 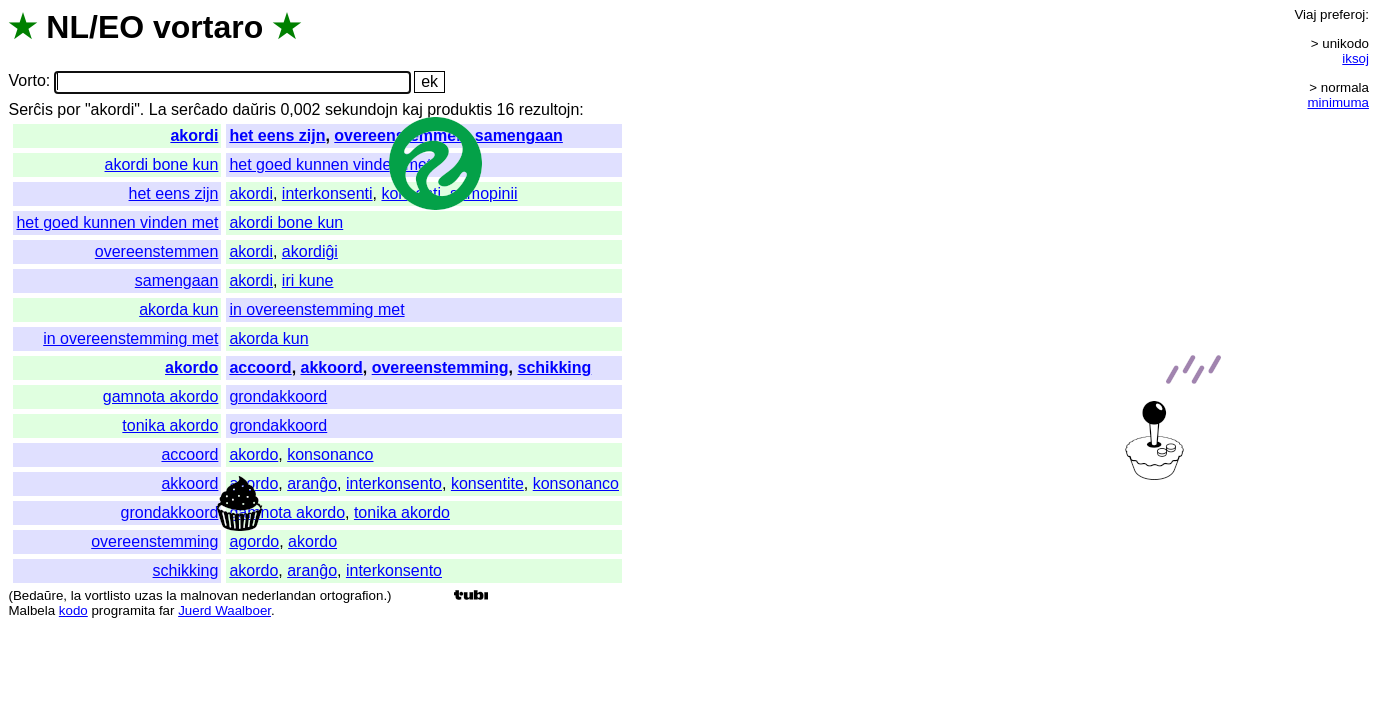 I want to click on drizzle ORM logo, so click(x=1193, y=369).